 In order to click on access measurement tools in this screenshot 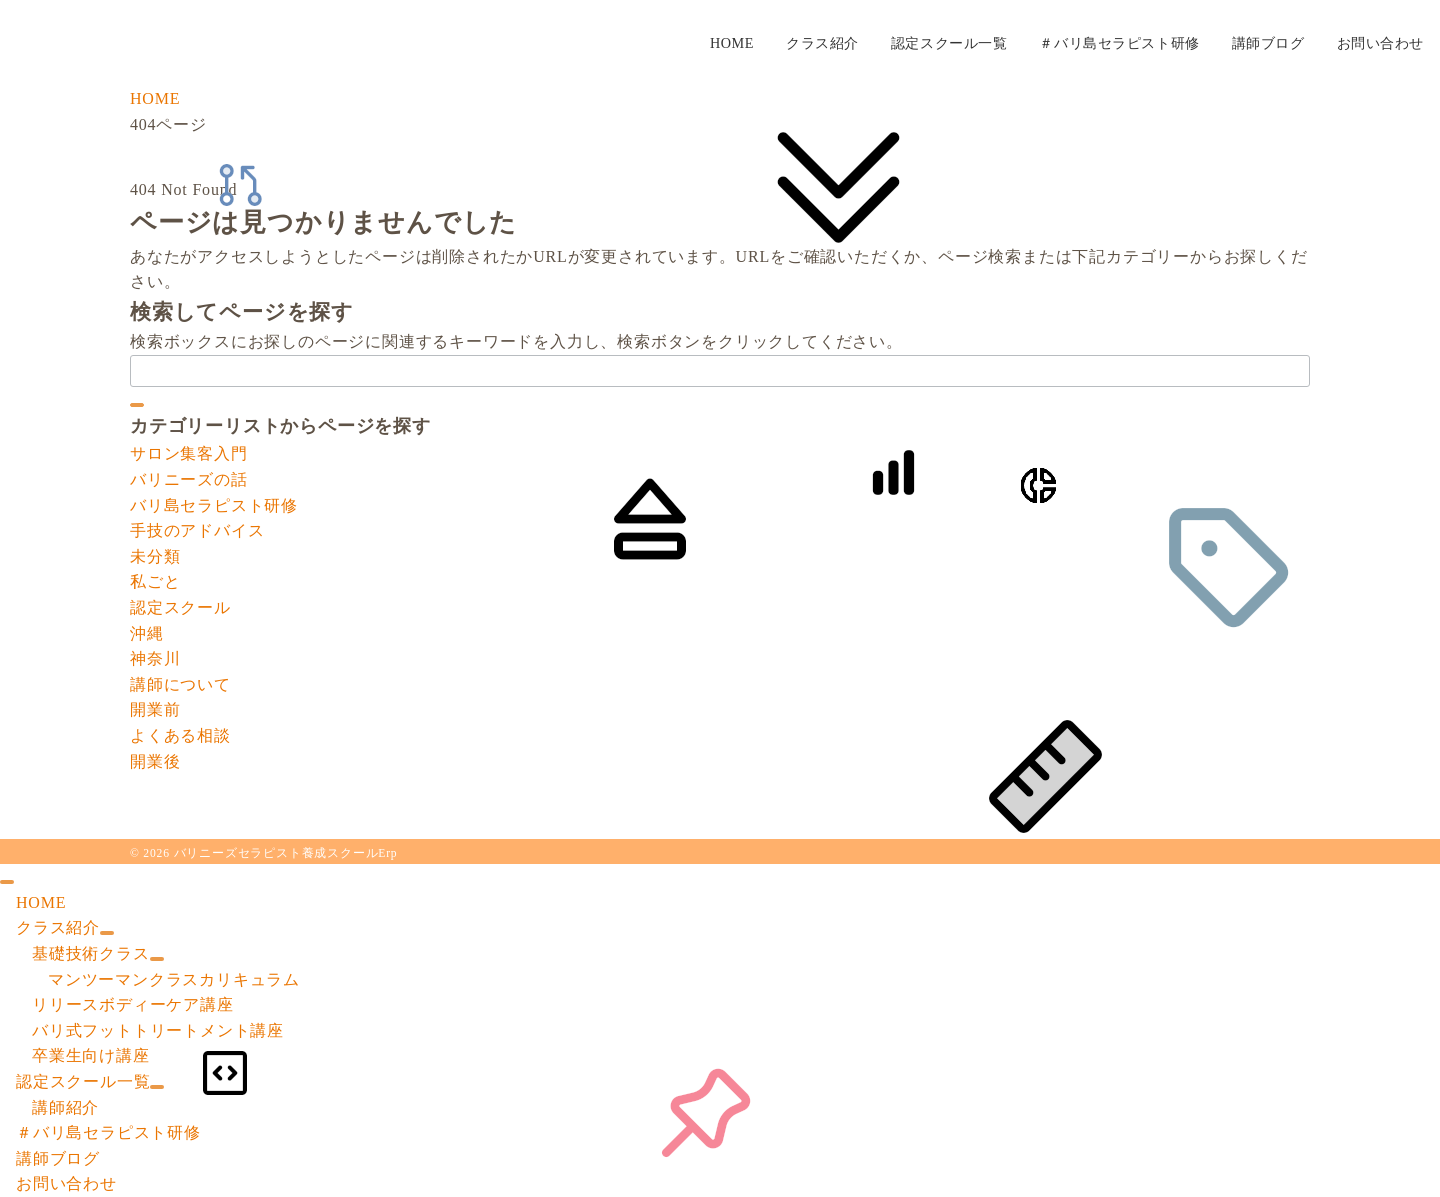, I will do `click(1045, 776)`.